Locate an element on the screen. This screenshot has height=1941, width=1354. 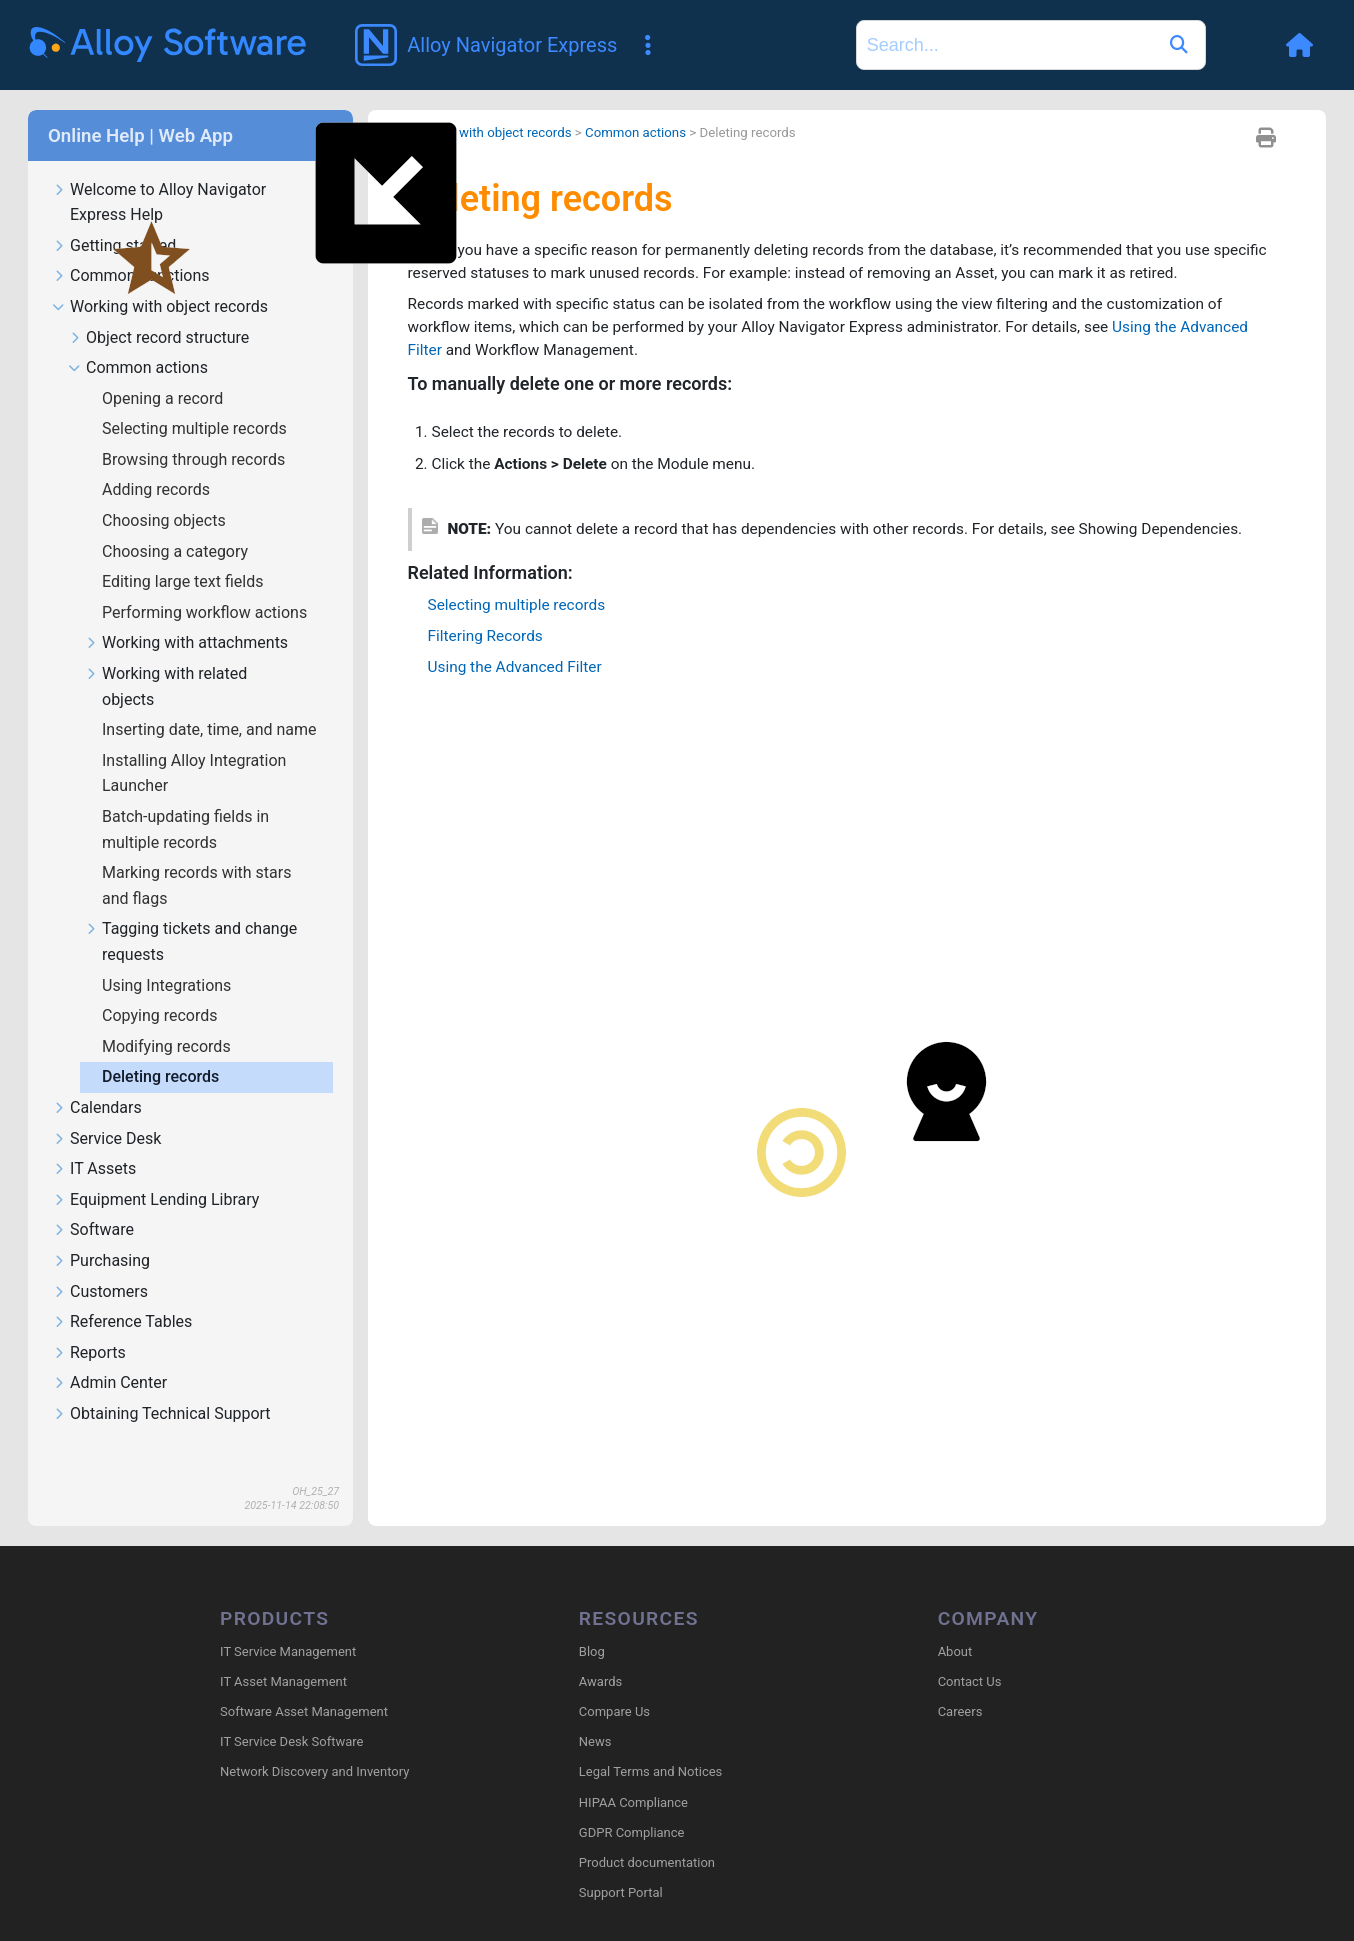
indicates copyleft licensing for content or software is located at coordinates (801, 1152).